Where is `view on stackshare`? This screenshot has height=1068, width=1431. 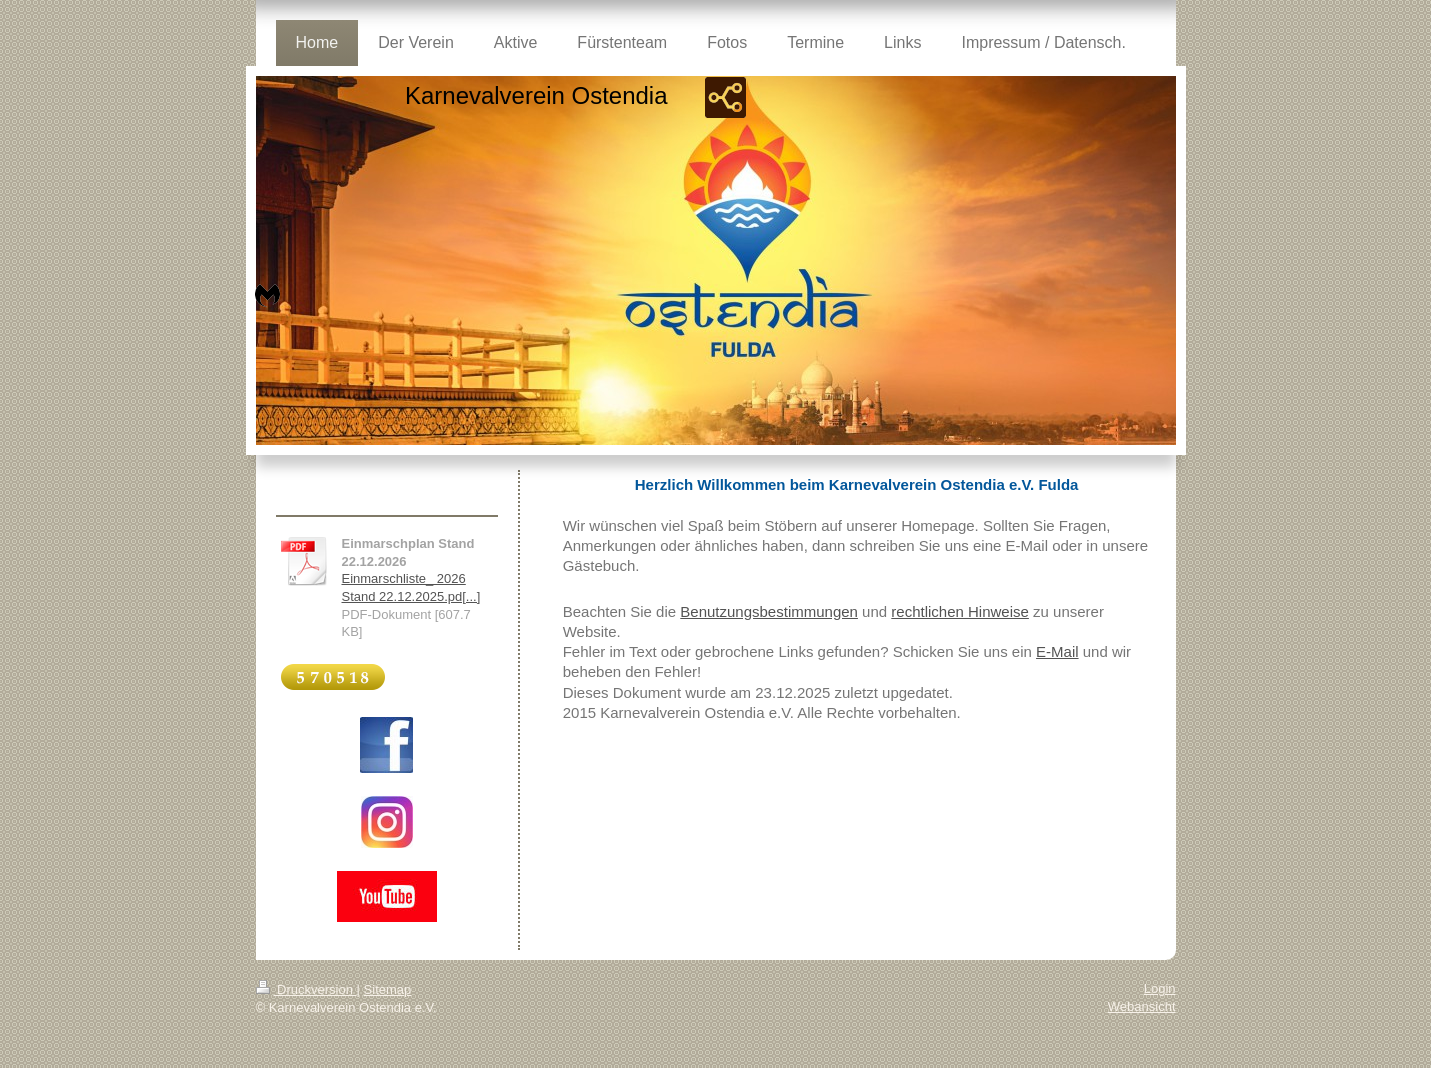 view on stackshare is located at coordinates (725, 97).